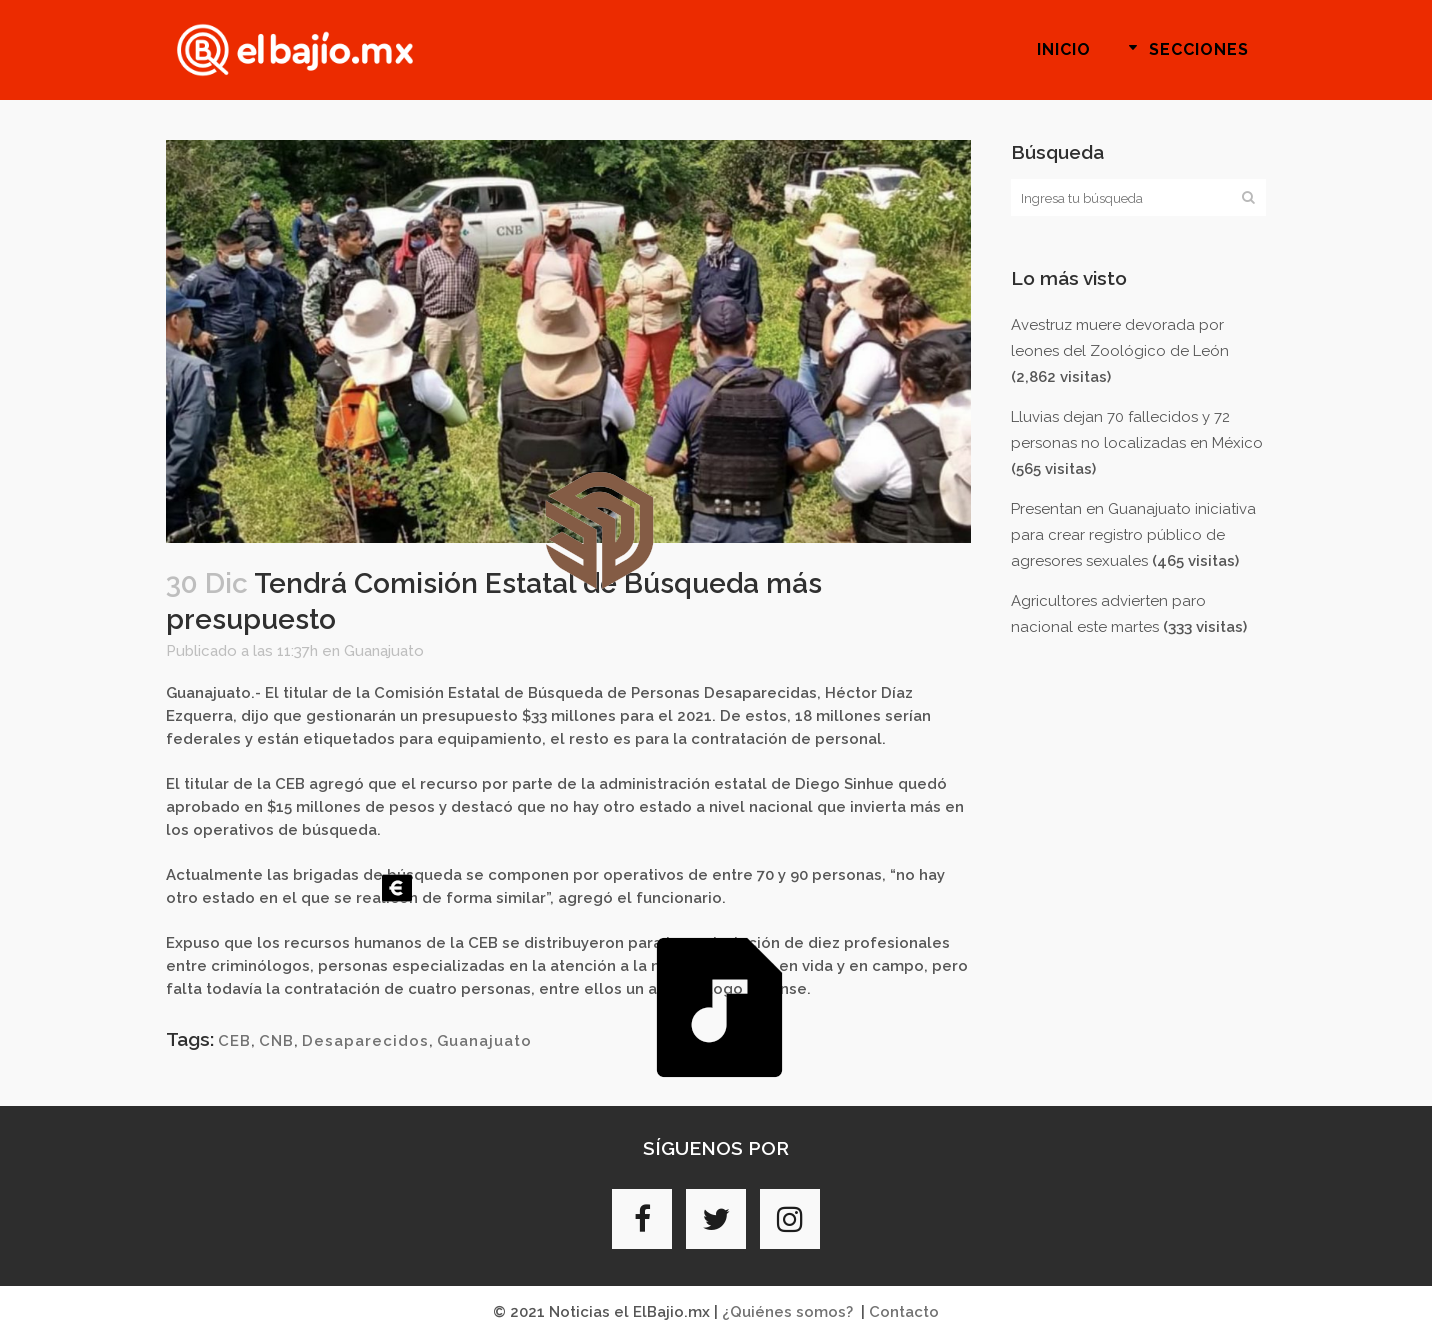 The height and width of the screenshot is (1339, 1432). Describe the element at coordinates (599, 530) in the screenshot. I see `open SketchUp 3D modeling application` at that location.